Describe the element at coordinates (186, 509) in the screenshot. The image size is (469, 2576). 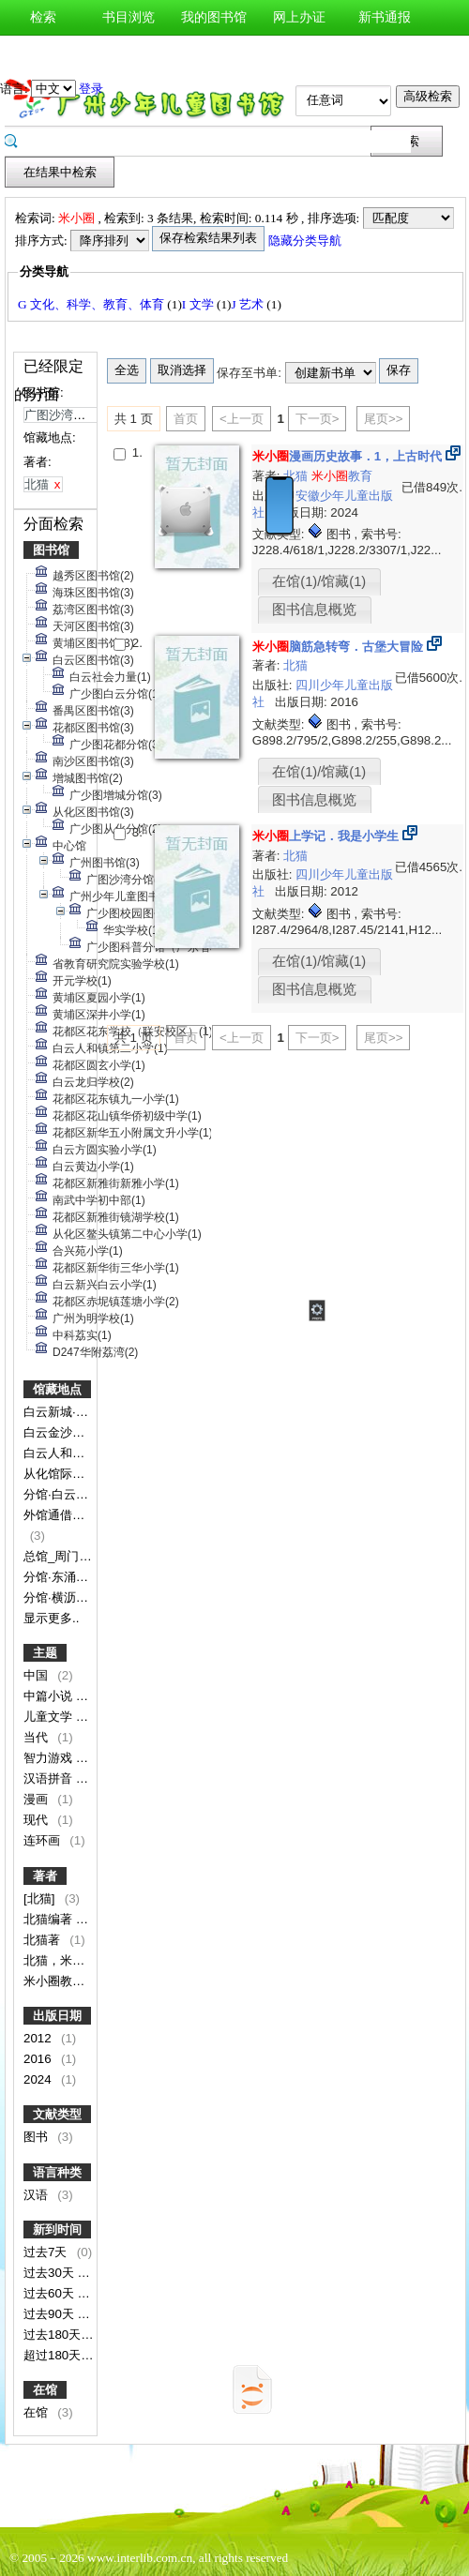
I see `indicates a power mac g4 quicksilver device` at that location.